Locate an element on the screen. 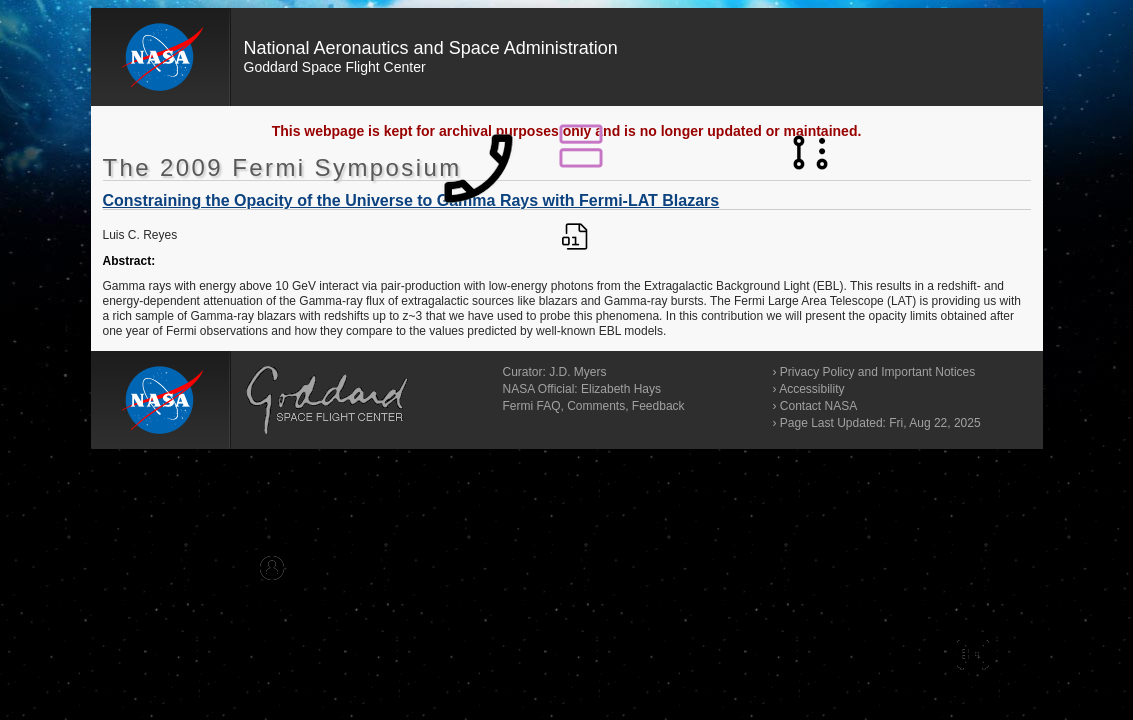  view user profile is located at coordinates (272, 568).